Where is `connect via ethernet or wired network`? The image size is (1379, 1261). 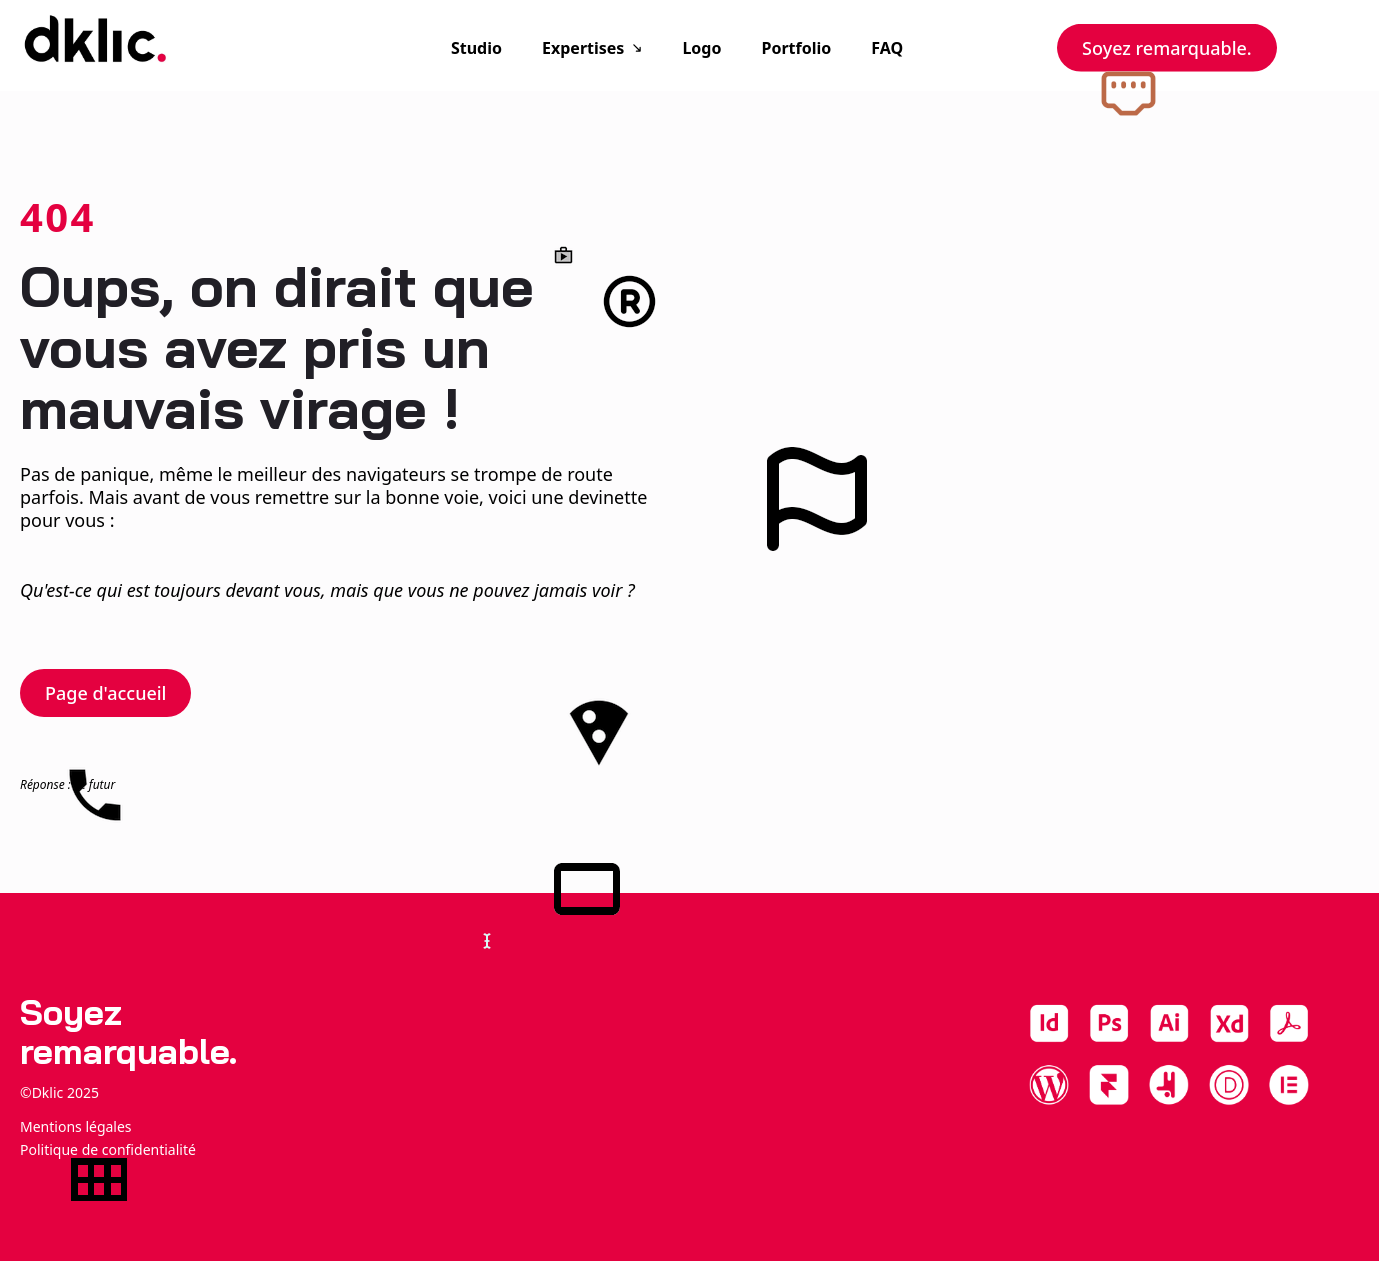
connect via ethernet or wired network is located at coordinates (1128, 93).